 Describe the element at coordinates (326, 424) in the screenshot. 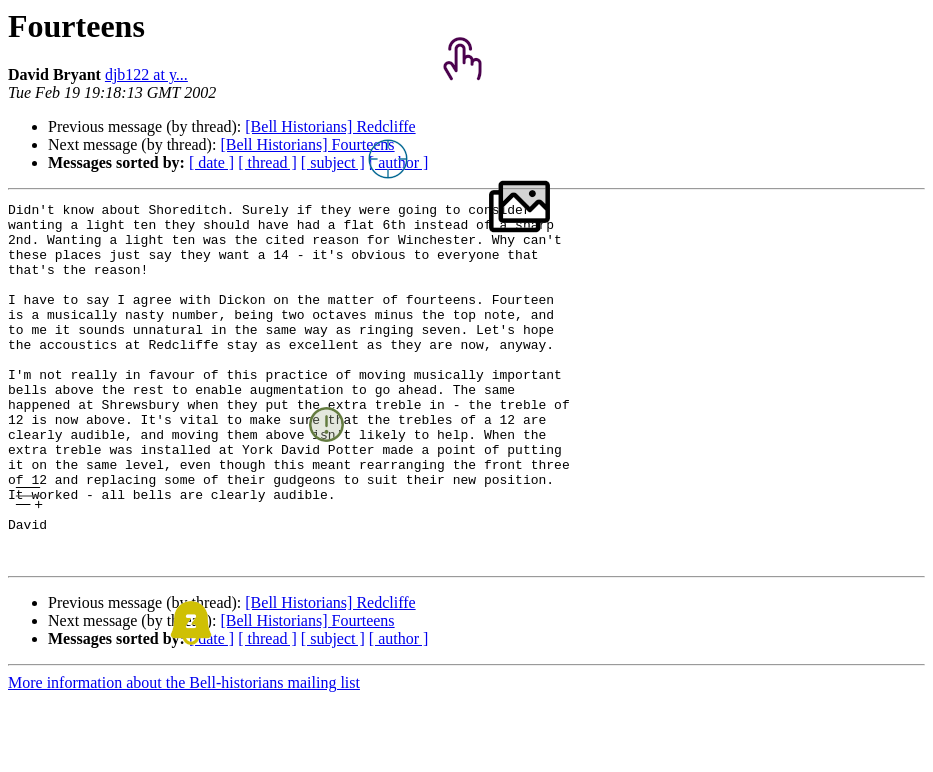

I see `indicates a warning or caution state` at that location.